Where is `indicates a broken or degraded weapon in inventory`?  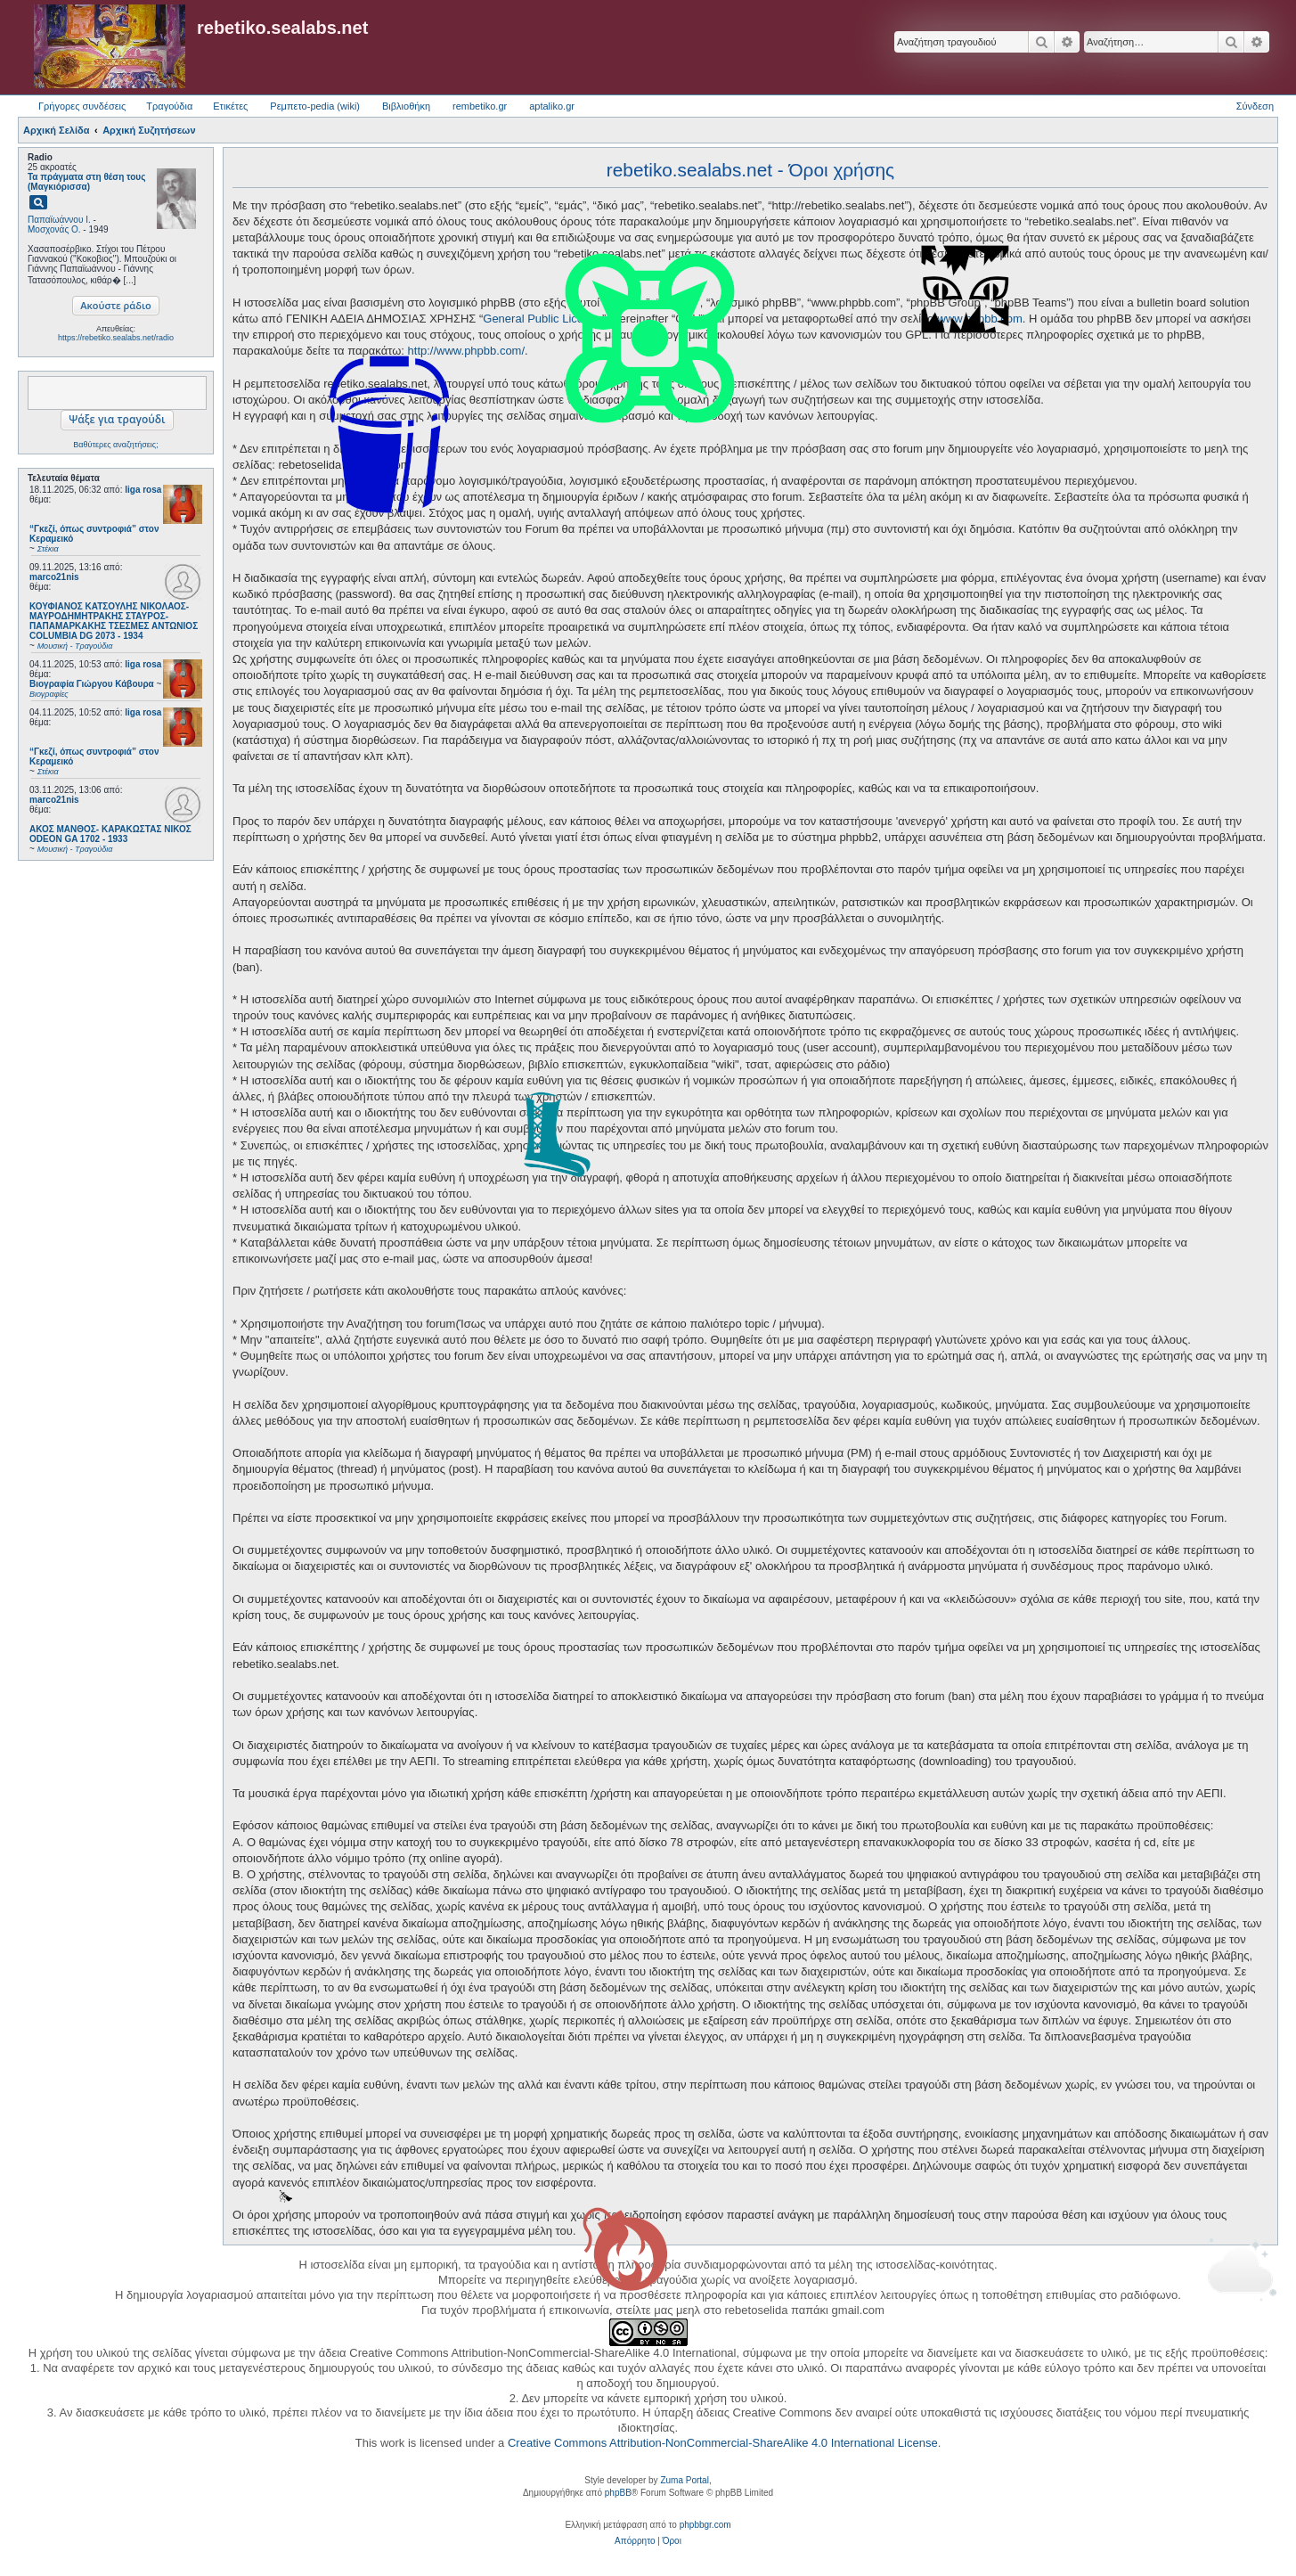
indicates a broken or degraded weapon in inventory is located at coordinates (286, 2196).